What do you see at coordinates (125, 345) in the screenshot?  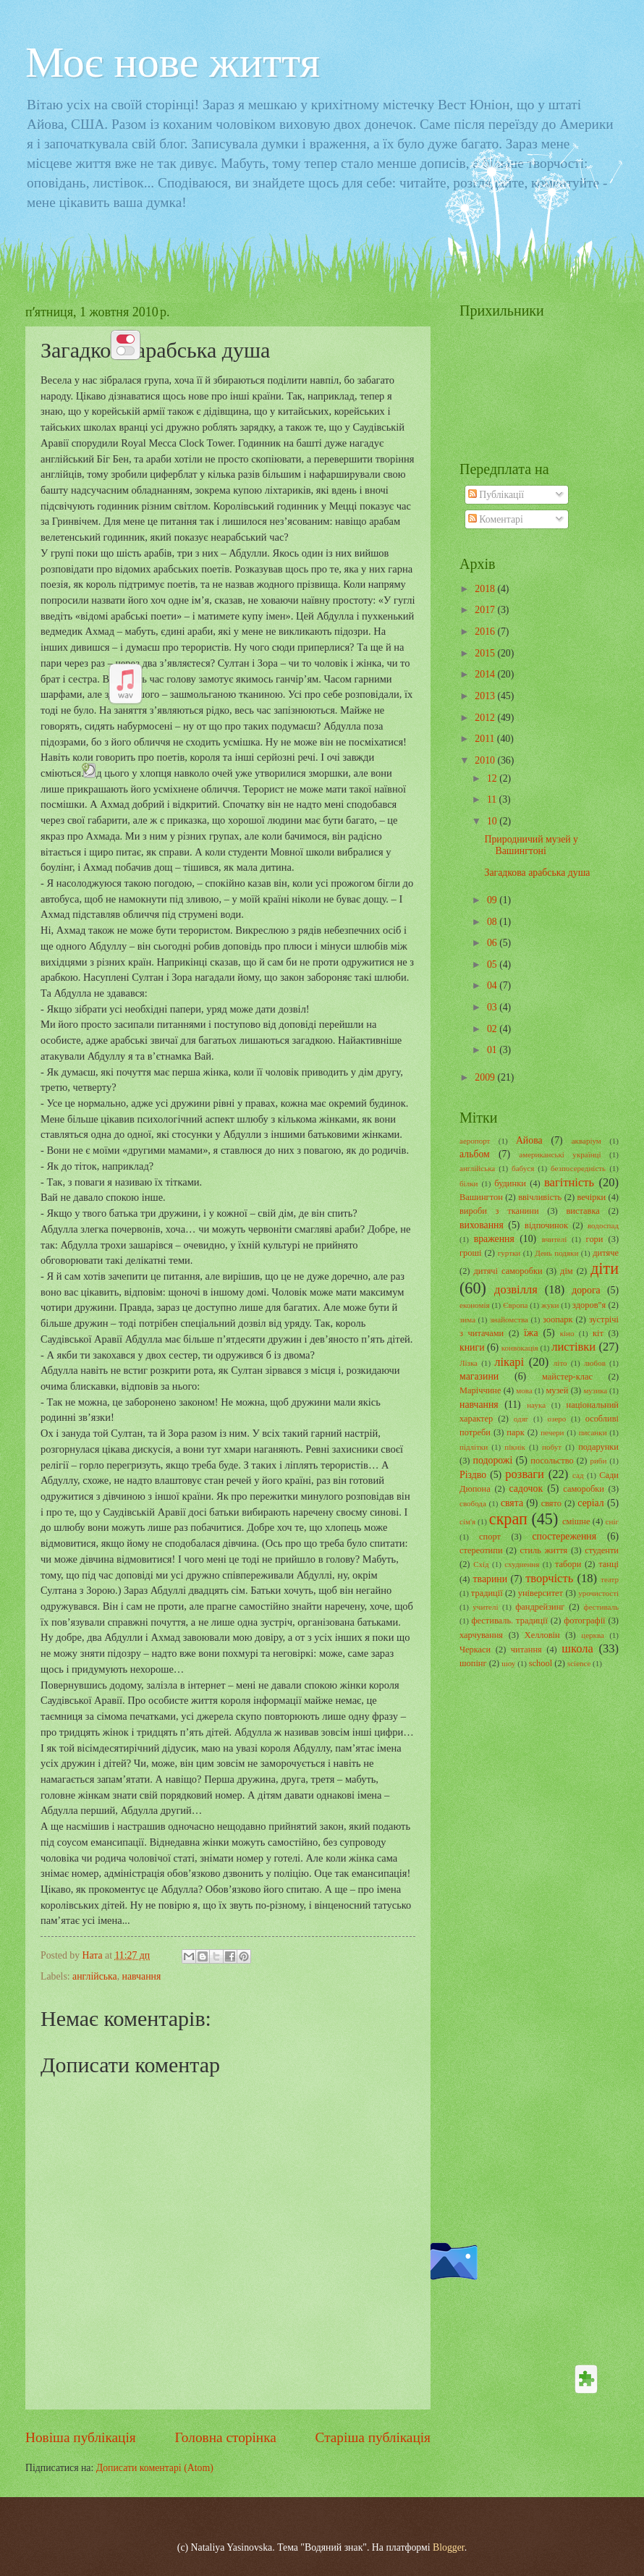 I see `open gnome tweaks to customize system settings` at bounding box center [125, 345].